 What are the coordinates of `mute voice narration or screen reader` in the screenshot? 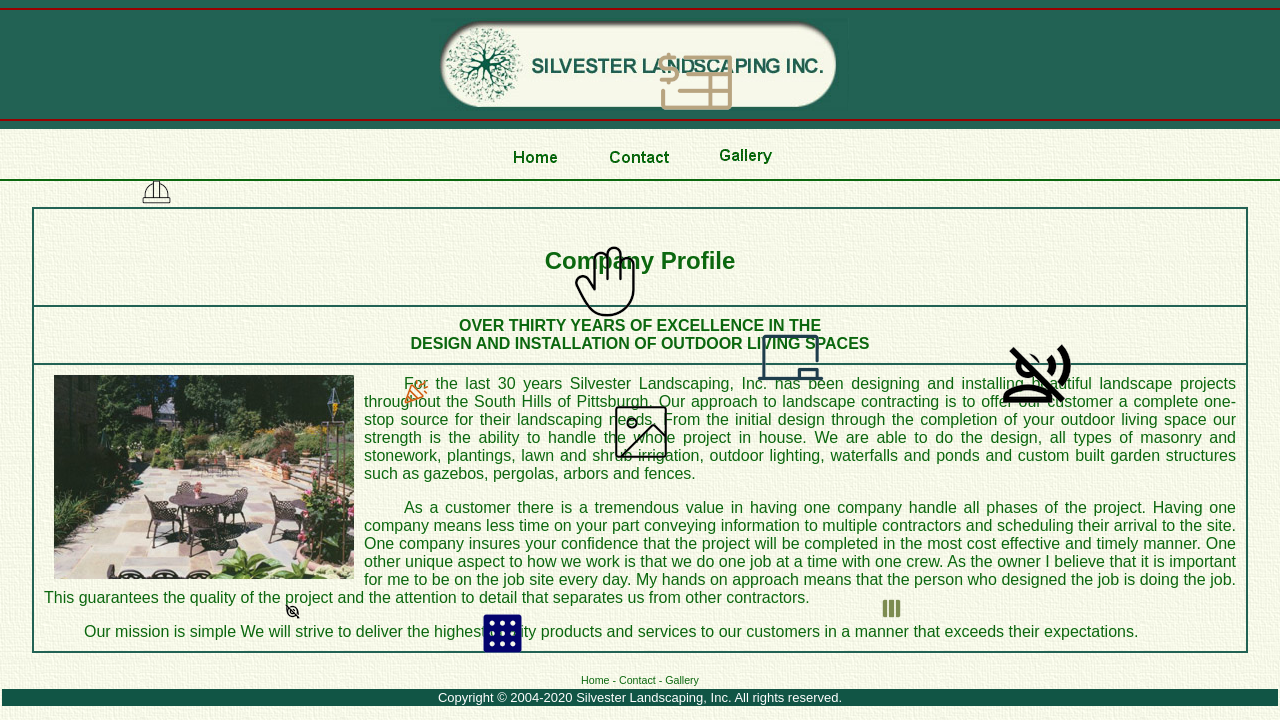 It's located at (1037, 375).